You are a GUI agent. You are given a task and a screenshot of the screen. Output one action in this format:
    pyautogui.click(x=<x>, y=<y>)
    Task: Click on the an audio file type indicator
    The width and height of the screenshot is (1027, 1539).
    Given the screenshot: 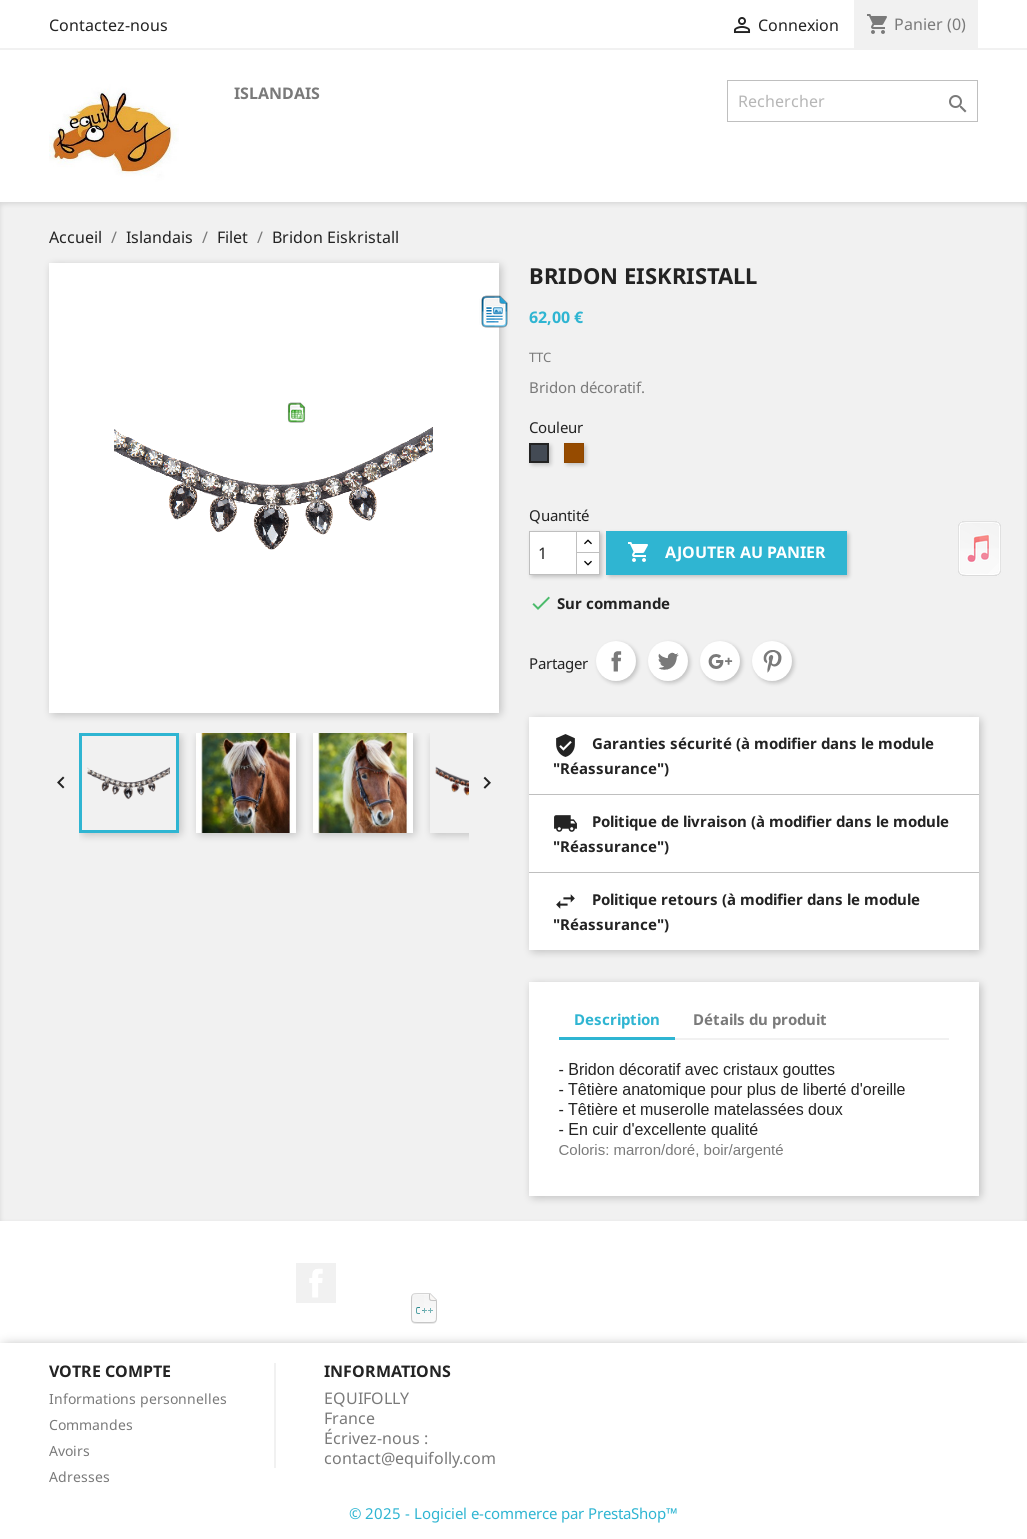 What is the action you would take?
    pyautogui.click(x=979, y=548)
    